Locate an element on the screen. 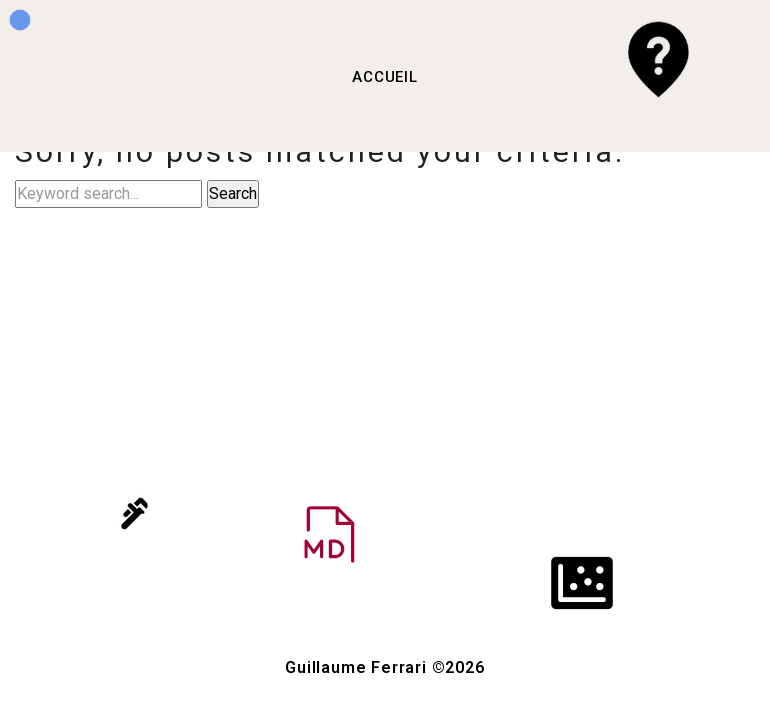 This screenshot has height=720, width=770. open a markdown file is located at coordinates (330, 534).